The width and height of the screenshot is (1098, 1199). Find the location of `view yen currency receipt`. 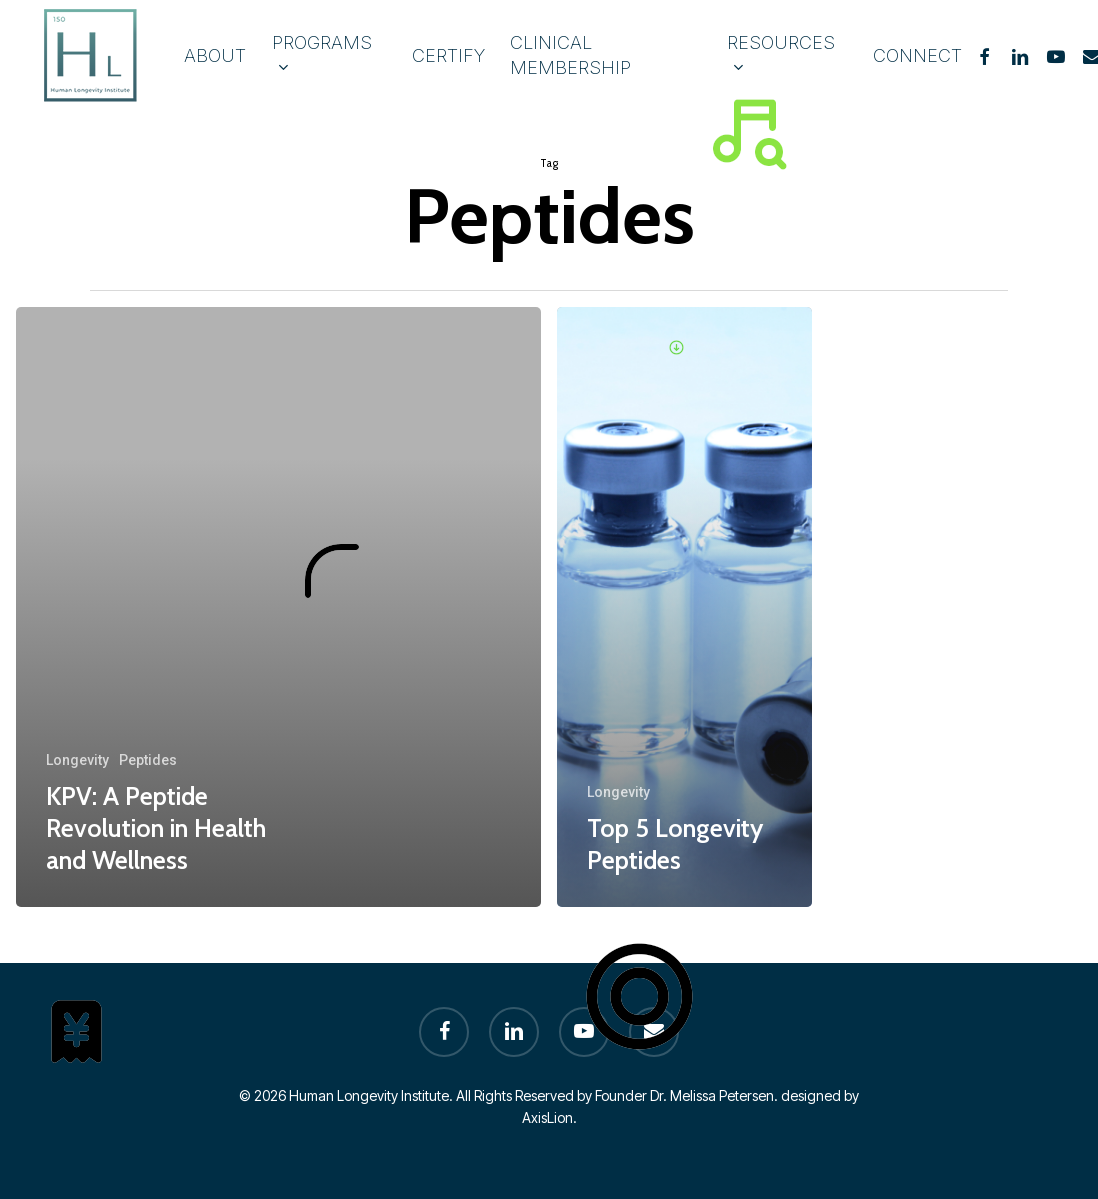

view yen currency receipt is located at coordinates (76, 1031).